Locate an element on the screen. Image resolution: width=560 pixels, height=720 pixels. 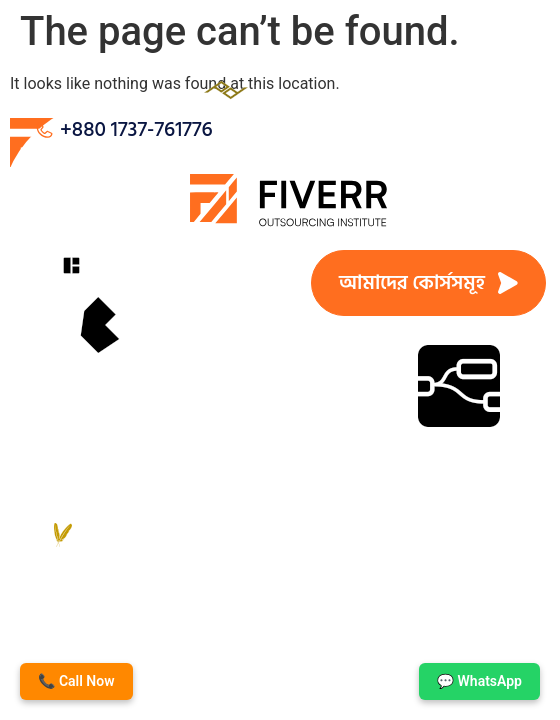
Peak Design brand logo is located at coordinates (226, 90).